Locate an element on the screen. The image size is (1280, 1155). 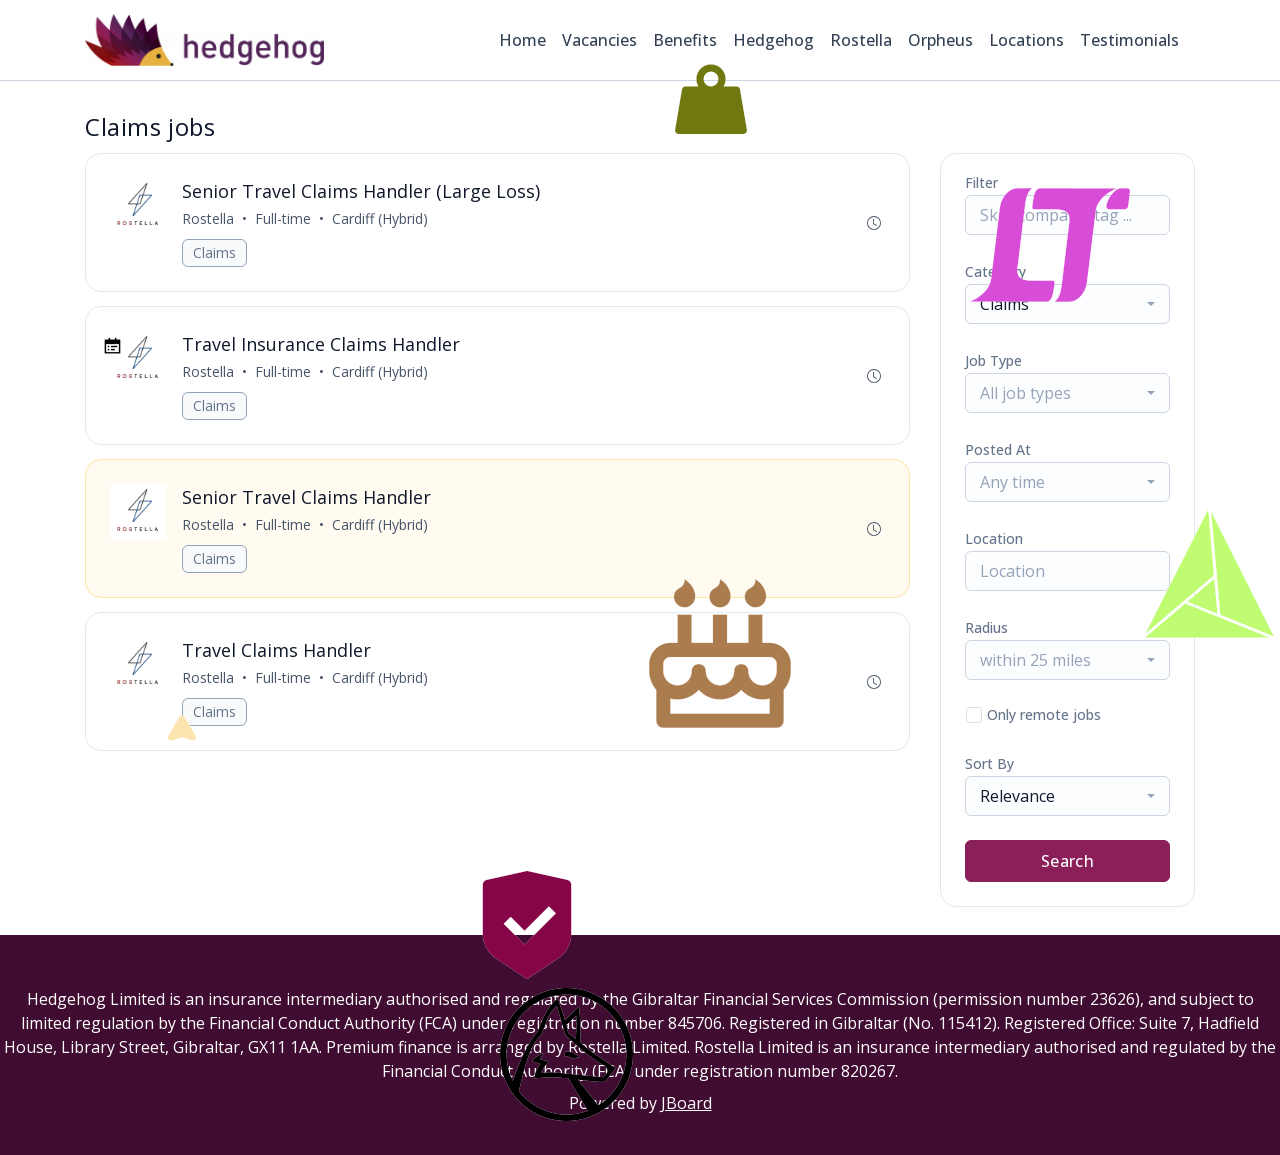
view calendar tasks and to-do items is located at coordinates (112, 346).